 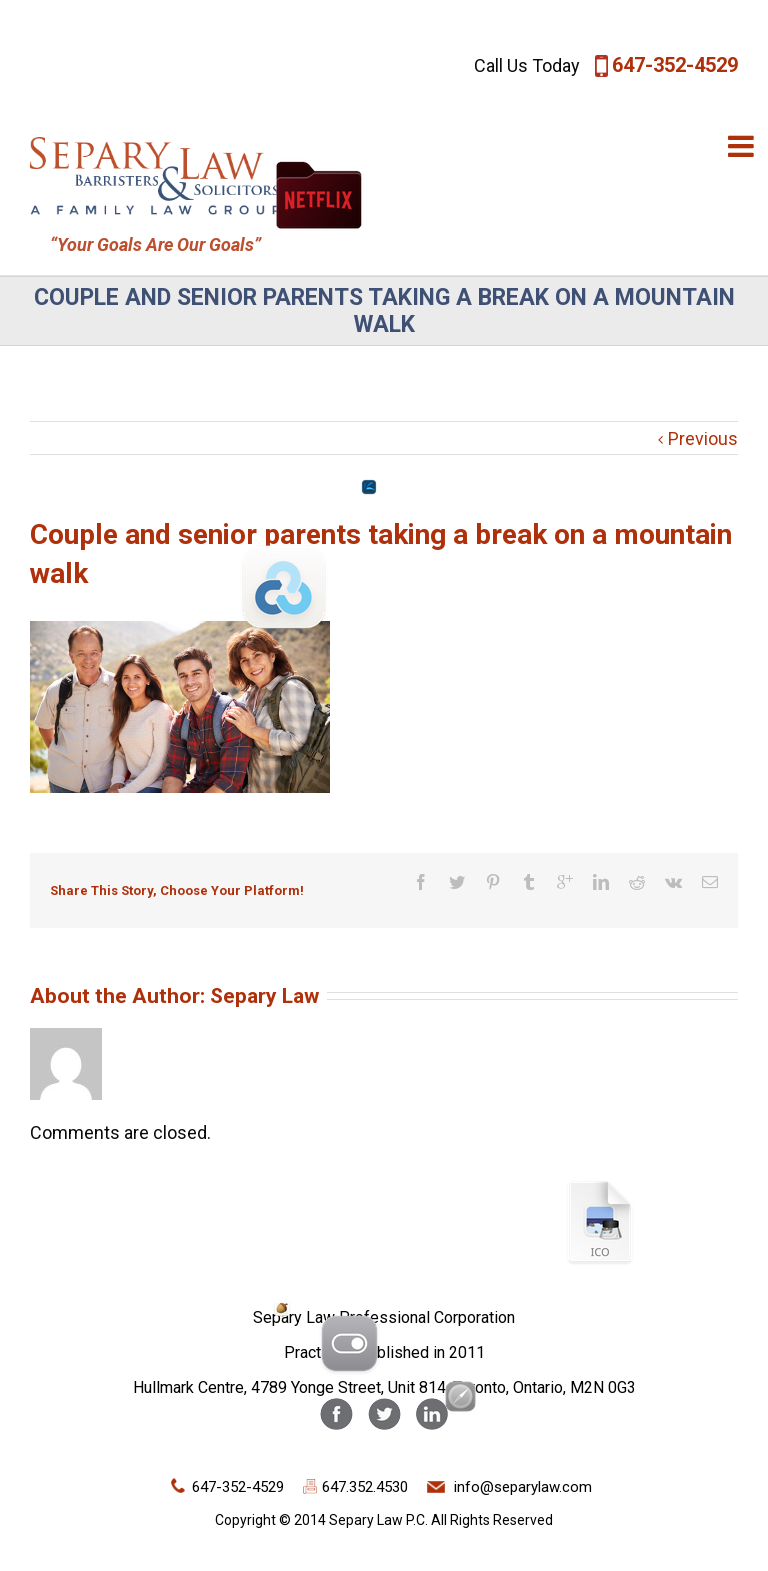 What do you see at coordinates (369, 487) in the screenshot?
I see `launch the KaOS linux distribution app` at bounding box center [369, 487].